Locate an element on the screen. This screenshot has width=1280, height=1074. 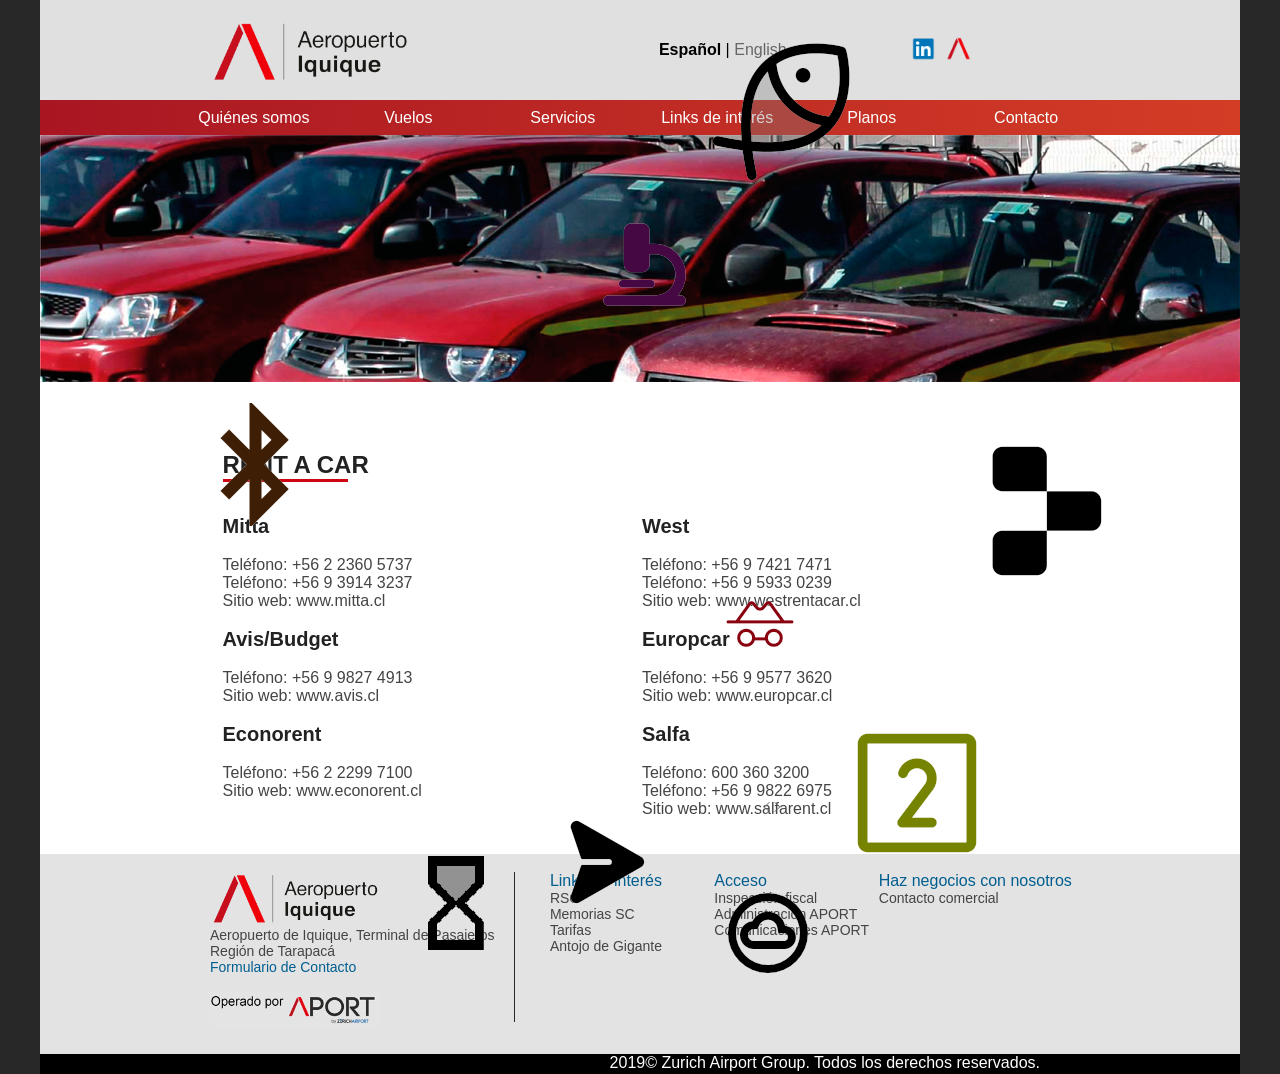
browse seafood or fish-related content is located at coordinates (786, 107).